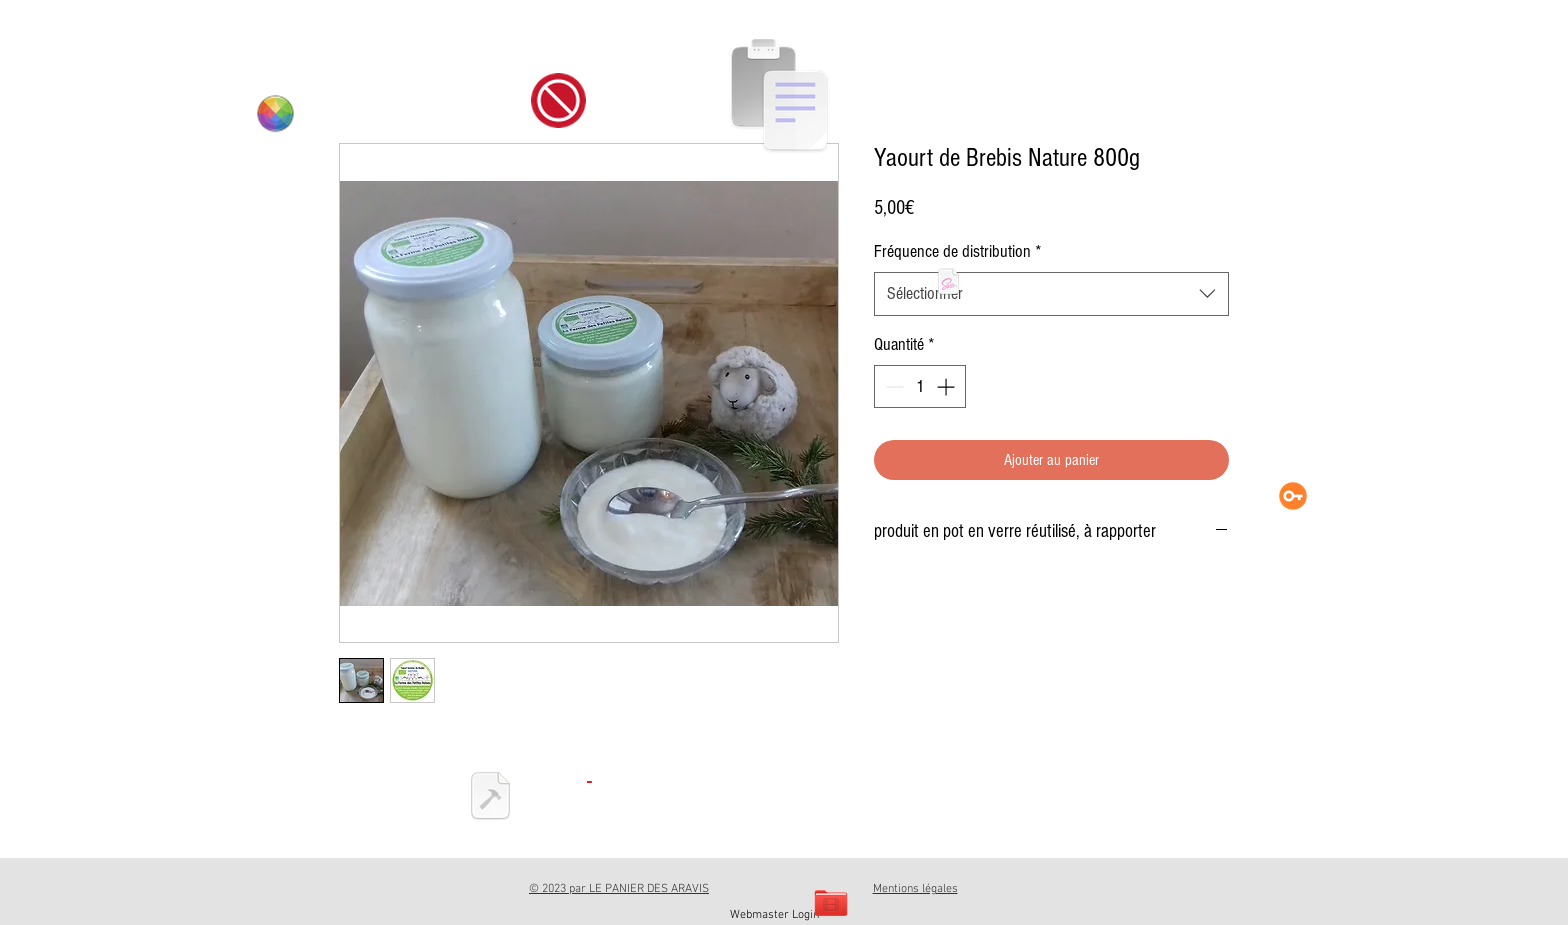 This screenshot has width=1568, height=925. I want to click on delete or remove an item, so click(558, 100).